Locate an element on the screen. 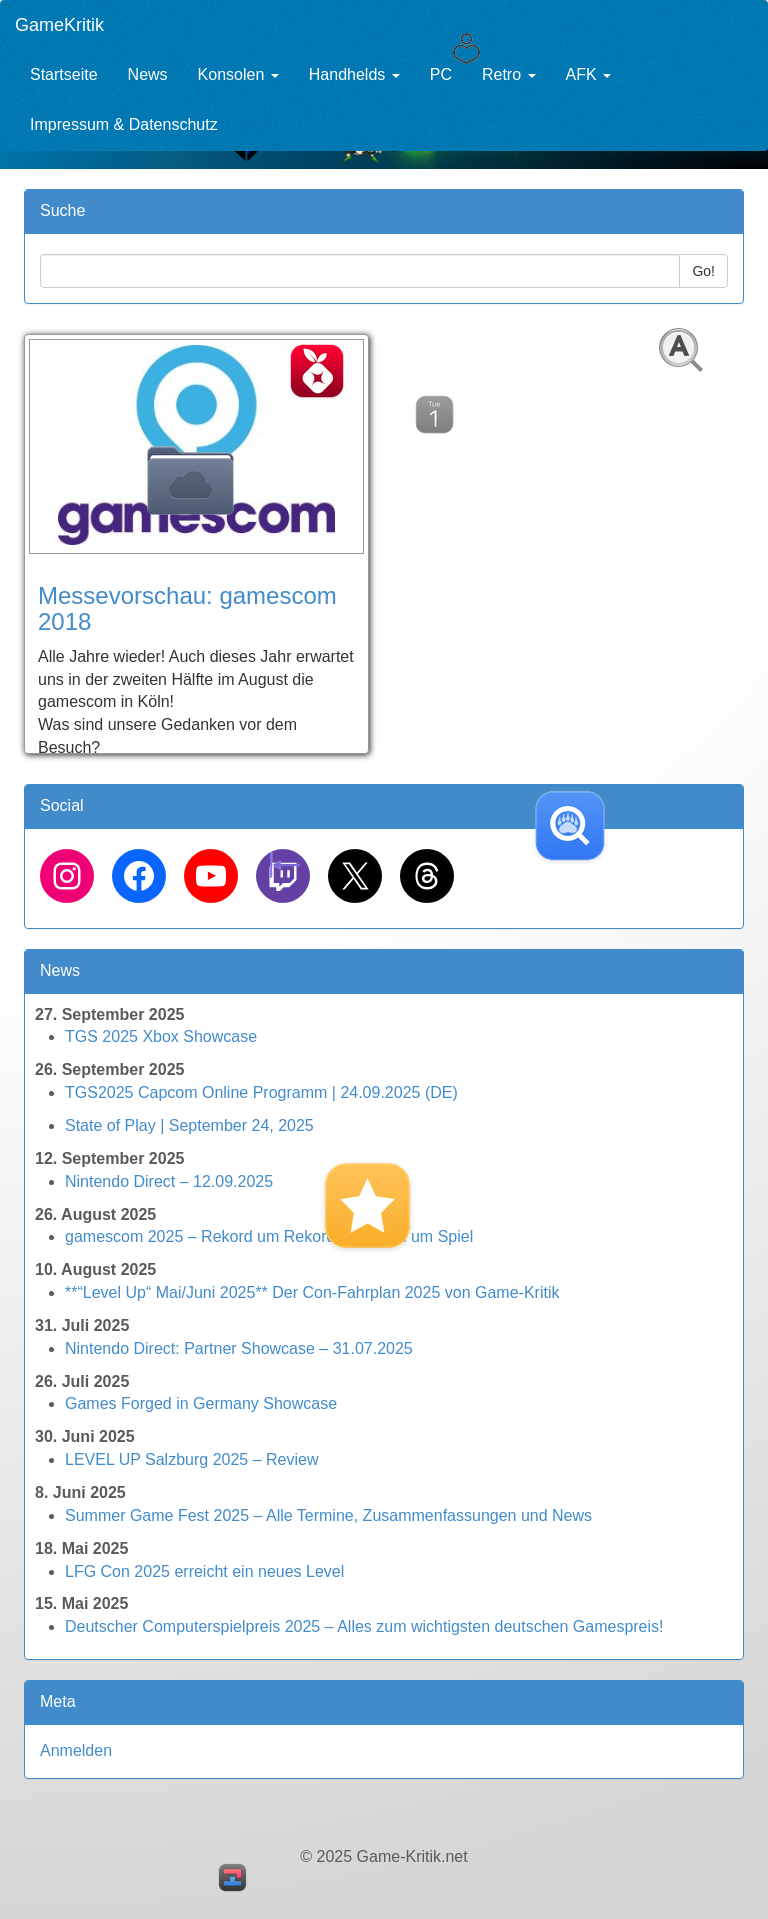  access cloud-synced files and folders is located at coordinates (190, 480).